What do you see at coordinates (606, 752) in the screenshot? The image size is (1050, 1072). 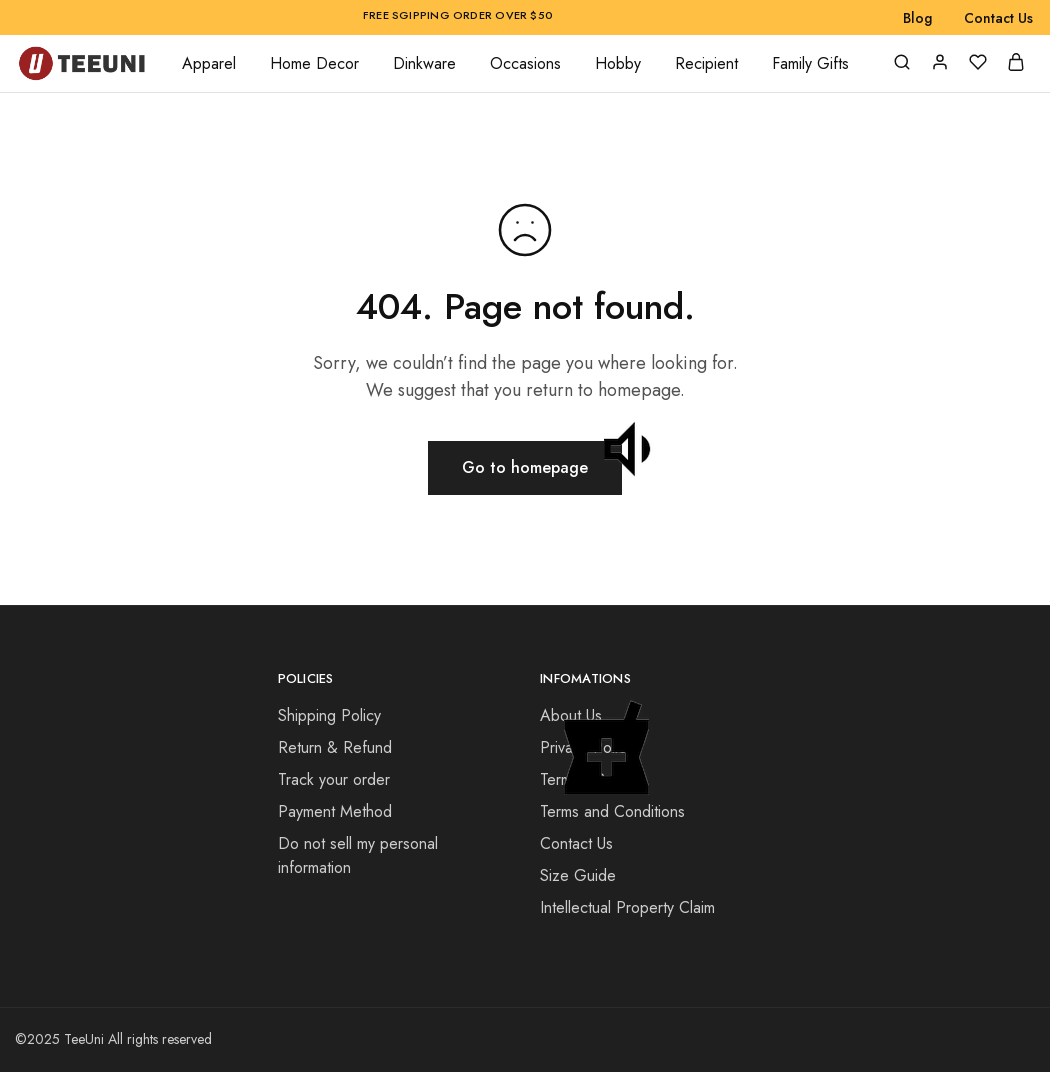 I see `find nearby pharmacies` at bounding box center [606, 752].